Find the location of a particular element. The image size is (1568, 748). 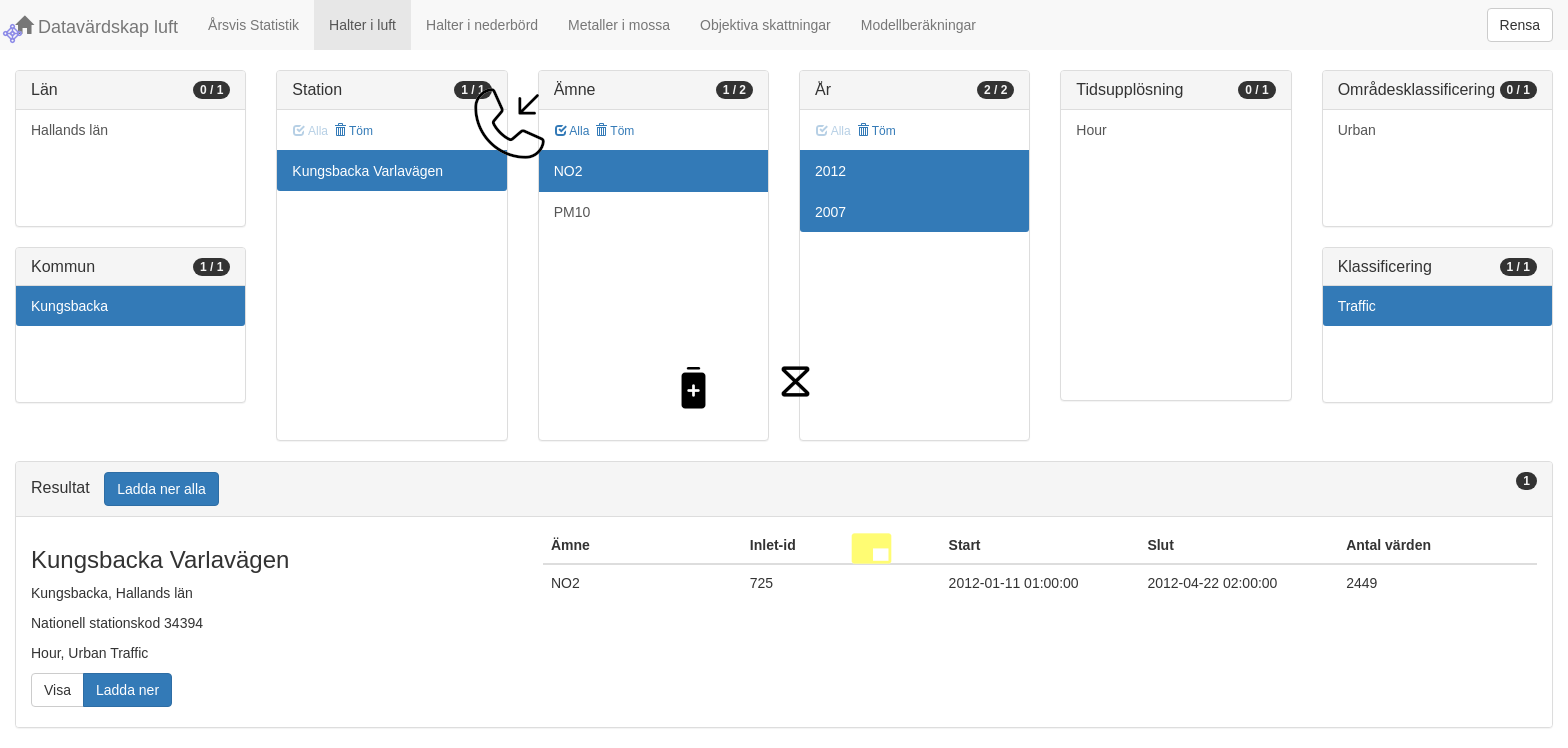

enable picture-in-picture mode is located at coordinates (871, 548).